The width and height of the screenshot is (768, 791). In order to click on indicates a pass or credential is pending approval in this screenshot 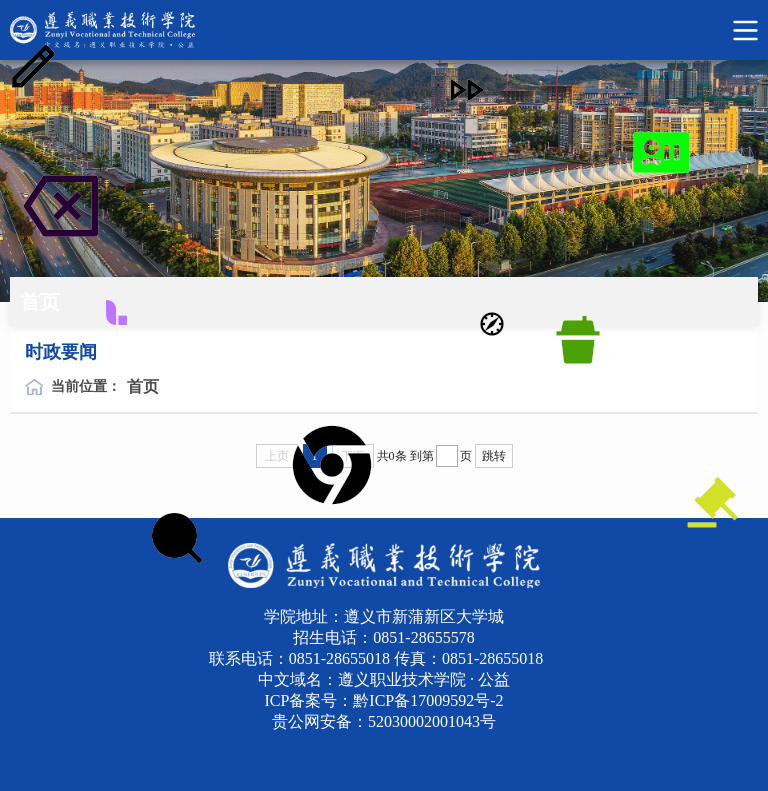, I will do `click(661, 152)`.